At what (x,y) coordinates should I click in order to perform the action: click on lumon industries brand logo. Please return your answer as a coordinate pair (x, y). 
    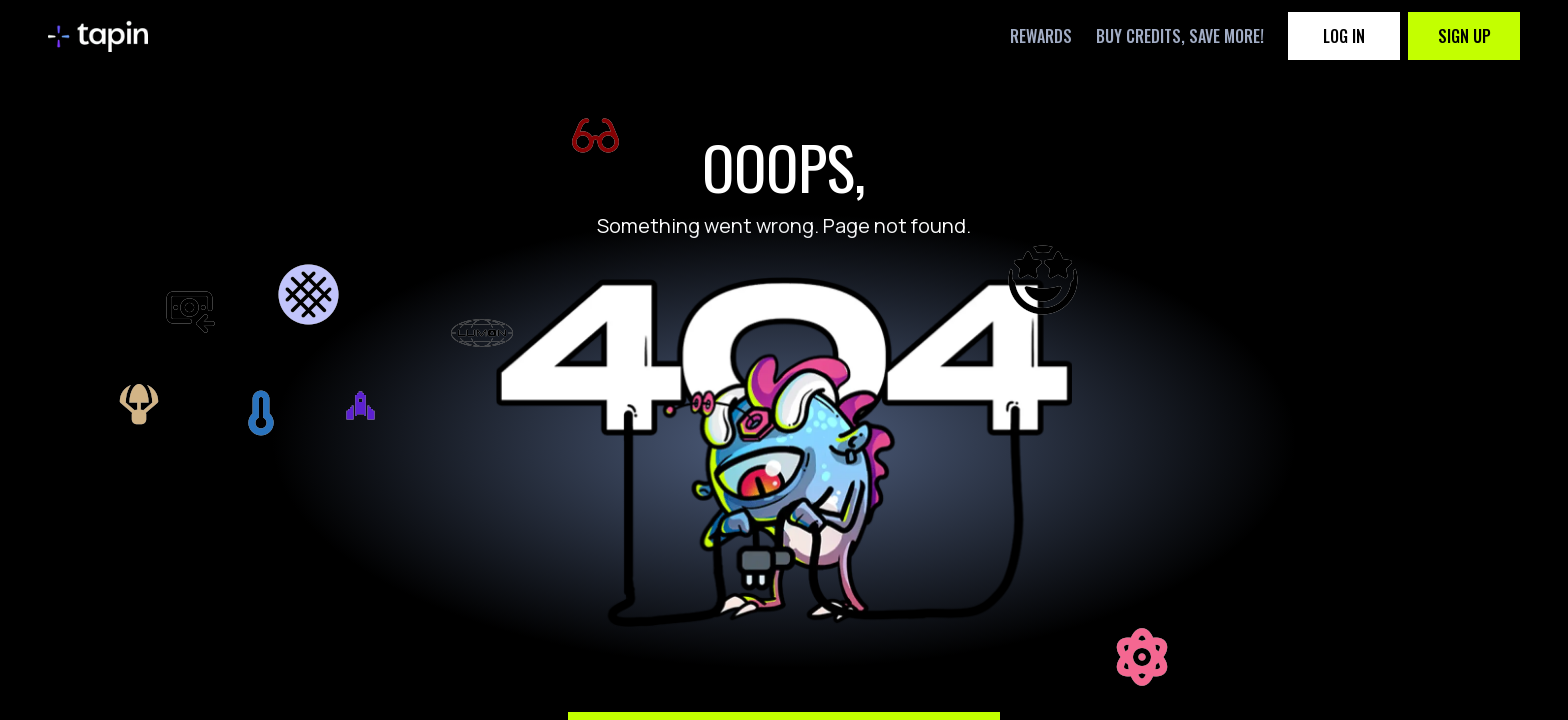
    Looking at the image, I should click on (482, 333).